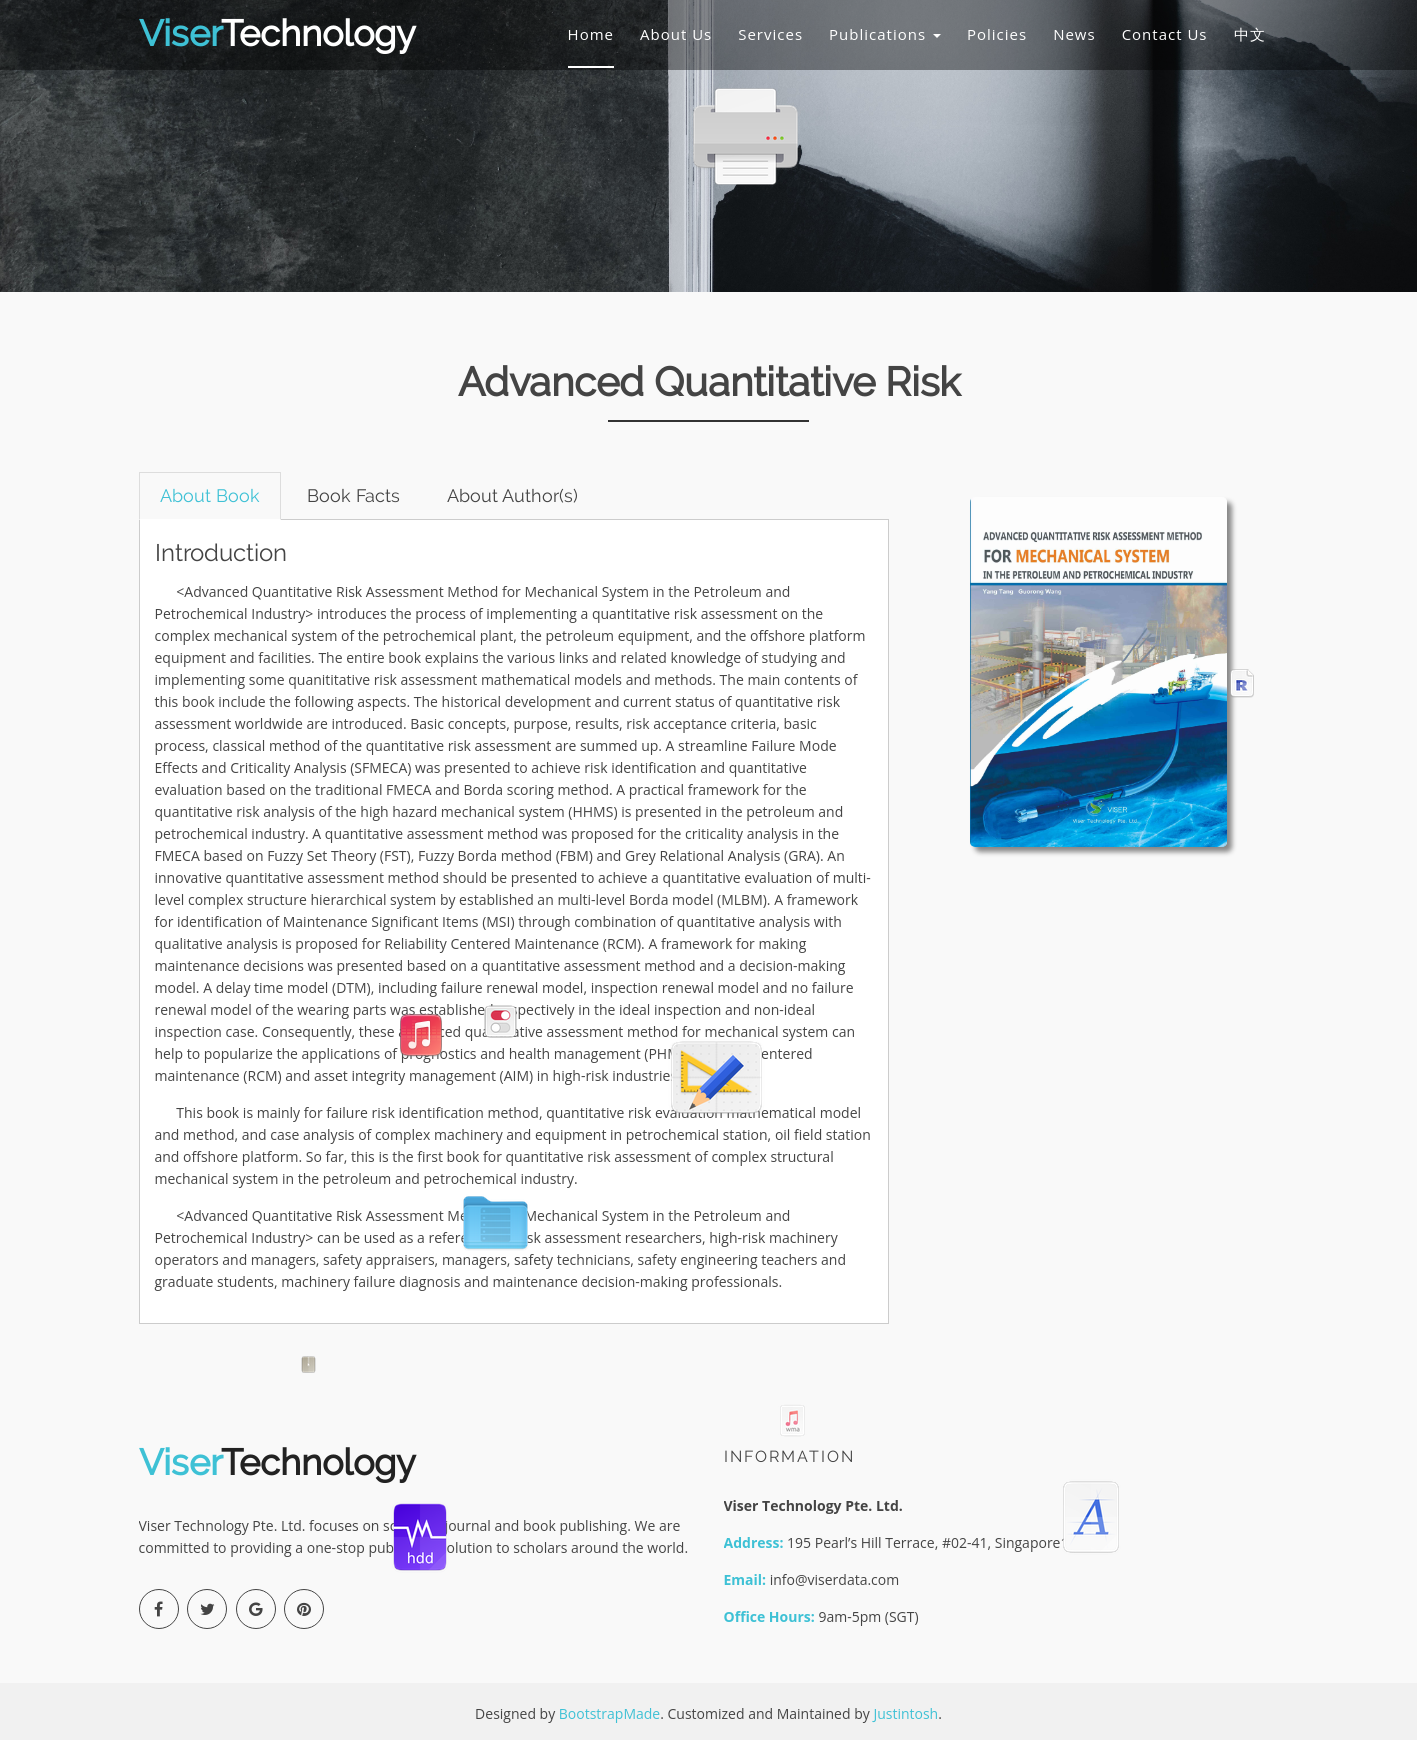 This screenshot has height=1740, width=1417. Describe the element at coordinates (421, 1035) in the screenshot. I see `open the music player app` at that location.